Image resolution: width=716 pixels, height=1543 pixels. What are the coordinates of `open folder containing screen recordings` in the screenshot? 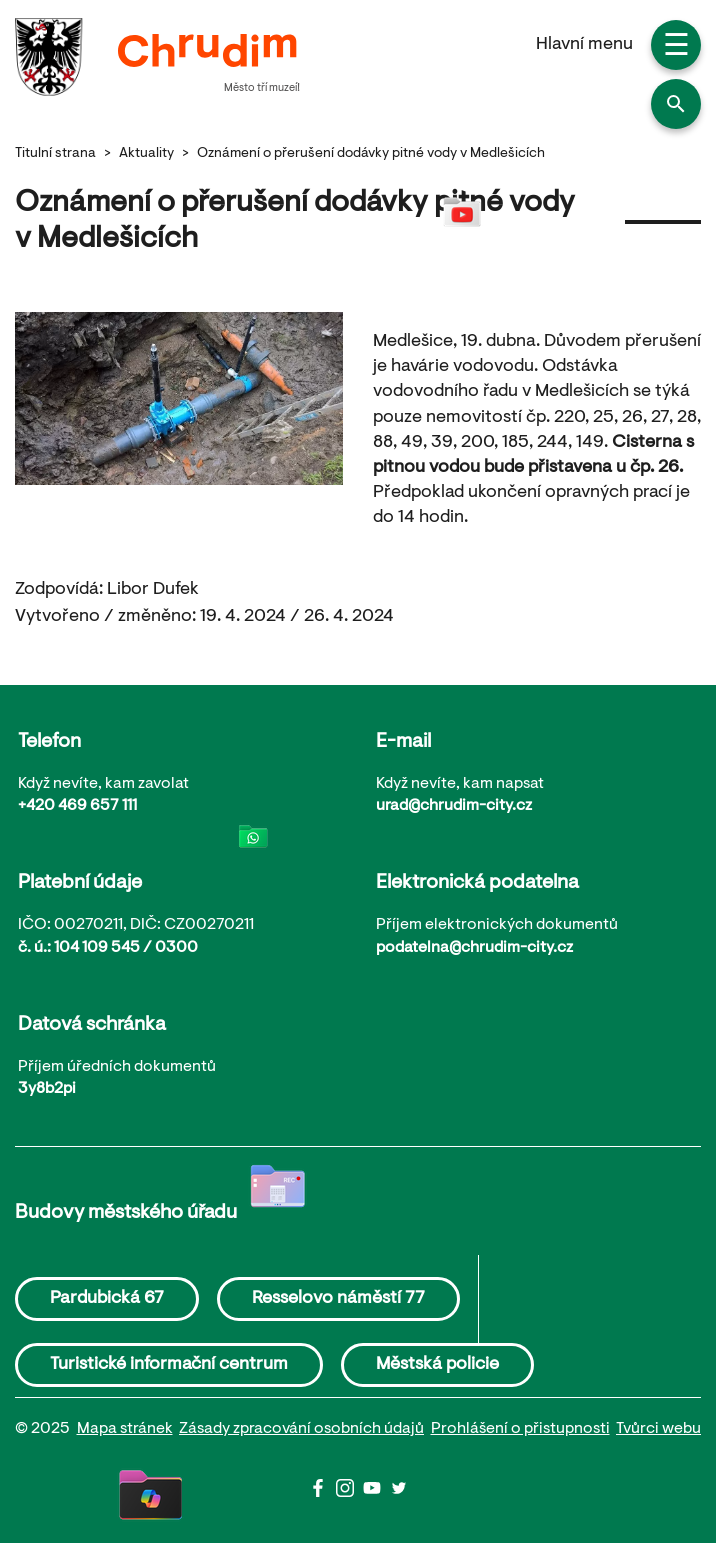 It's located at (277, 1187).